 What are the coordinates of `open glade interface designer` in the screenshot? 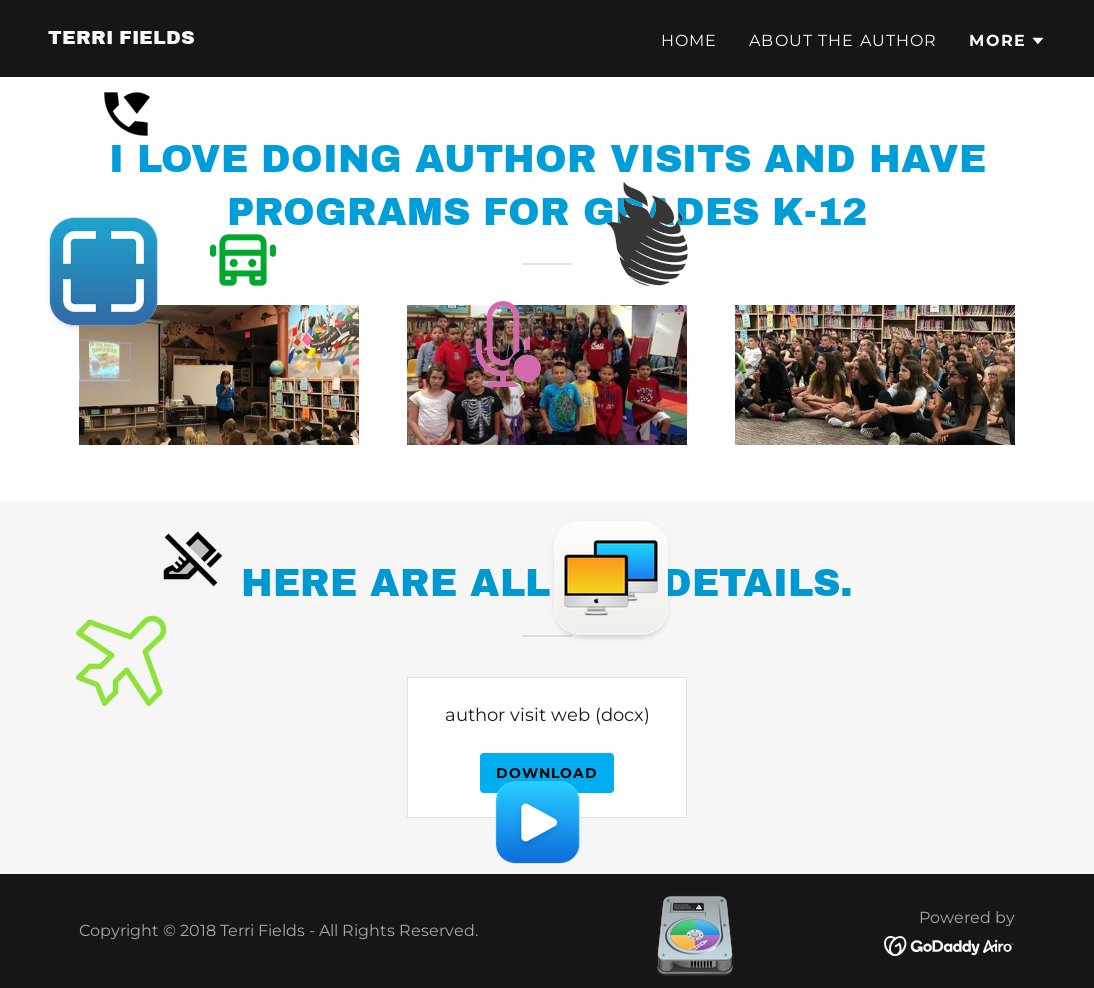 It's located at (647, 234).